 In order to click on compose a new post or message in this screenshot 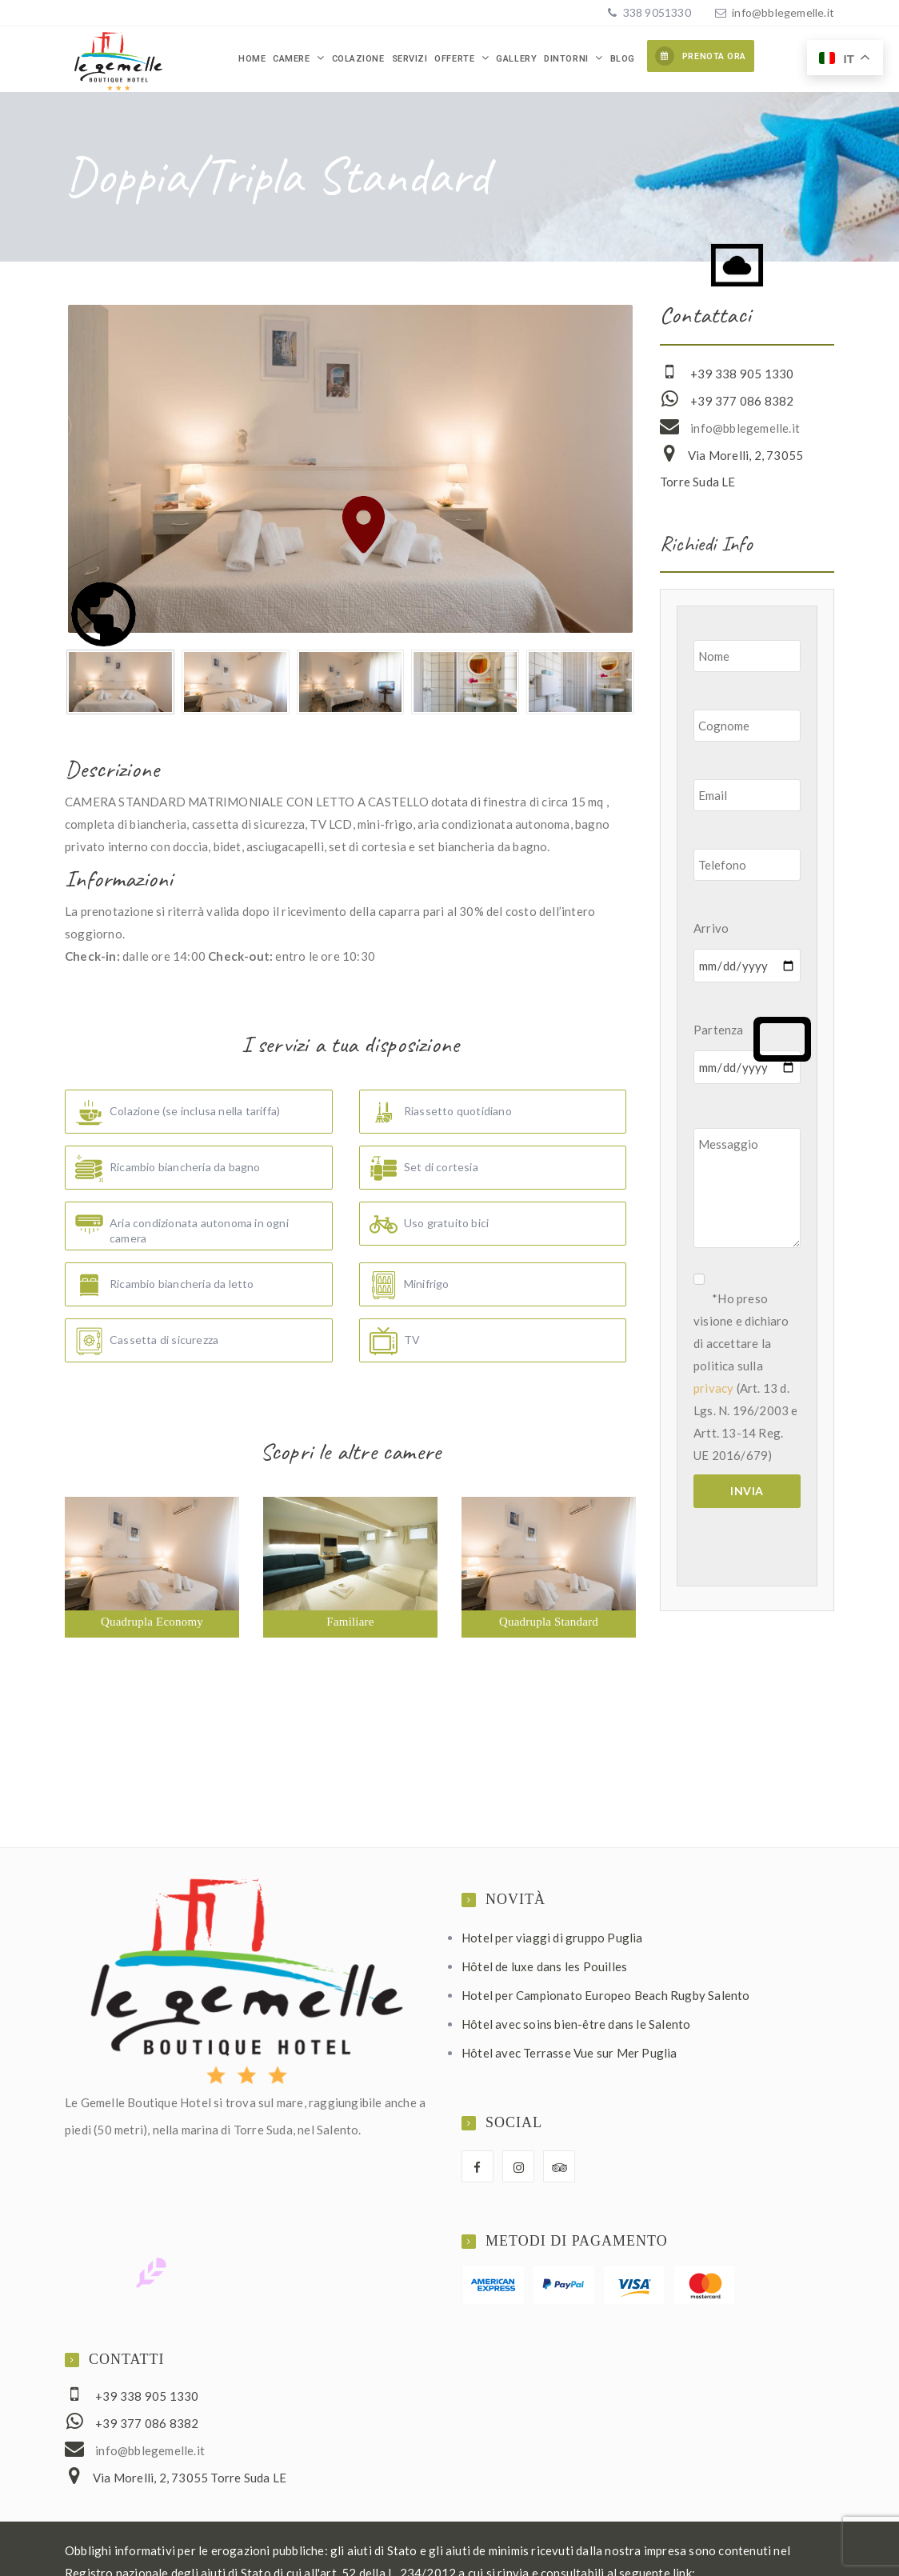, I will do `click(151, 2273)`.